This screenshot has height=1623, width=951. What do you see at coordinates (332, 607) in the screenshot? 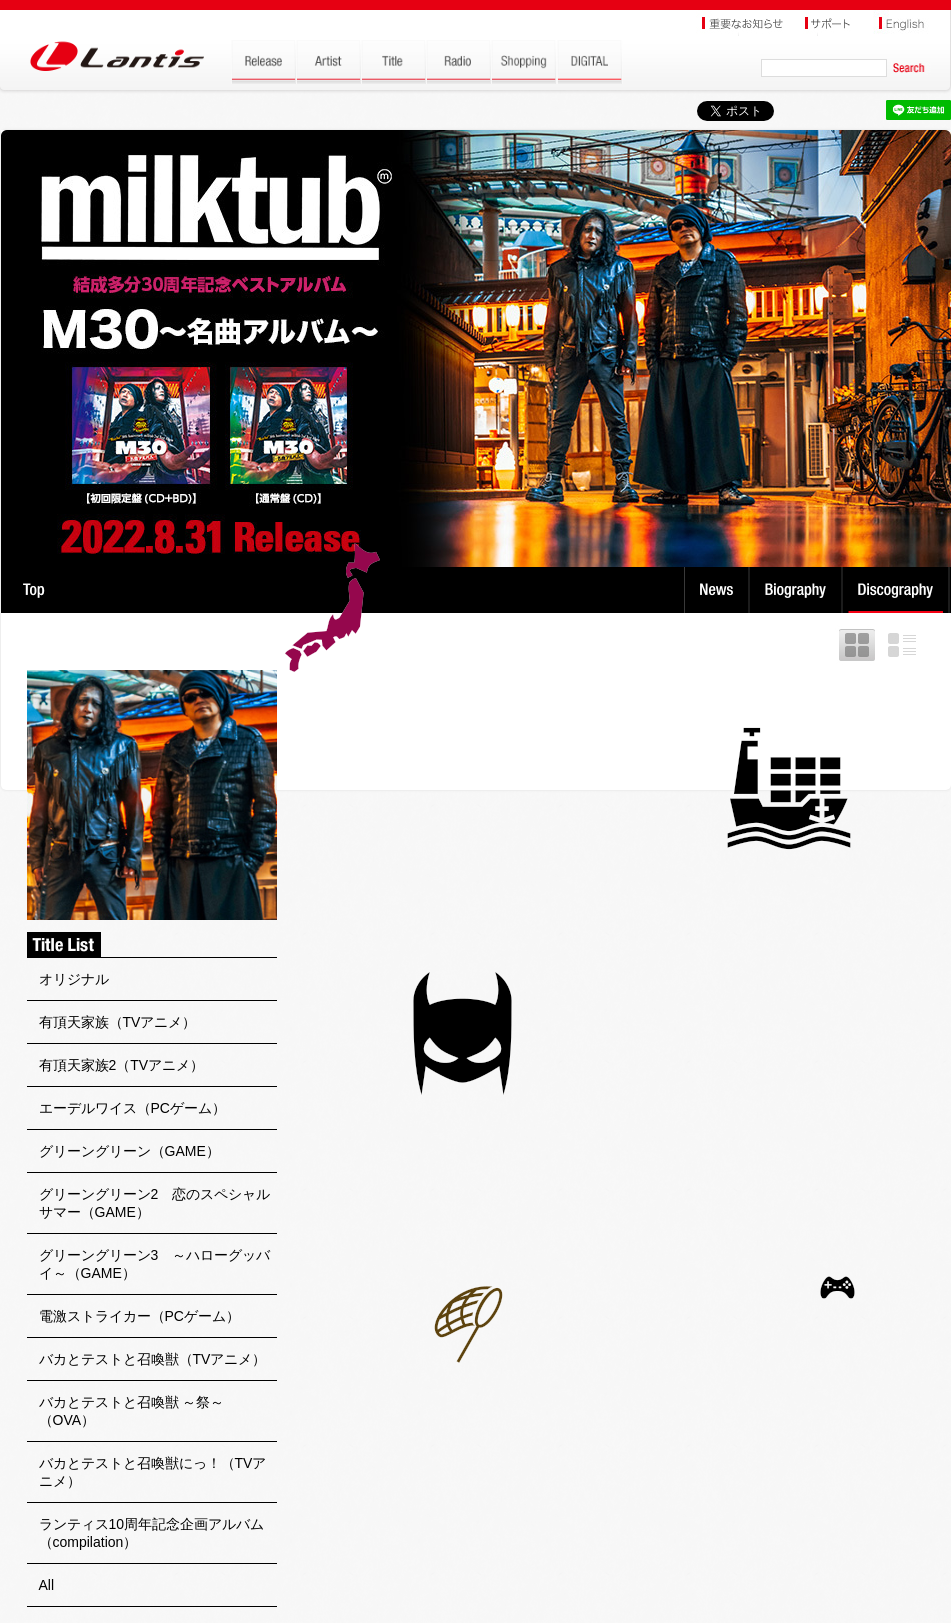
I see `select japan as your region or country` at bounding box center [332, 607].